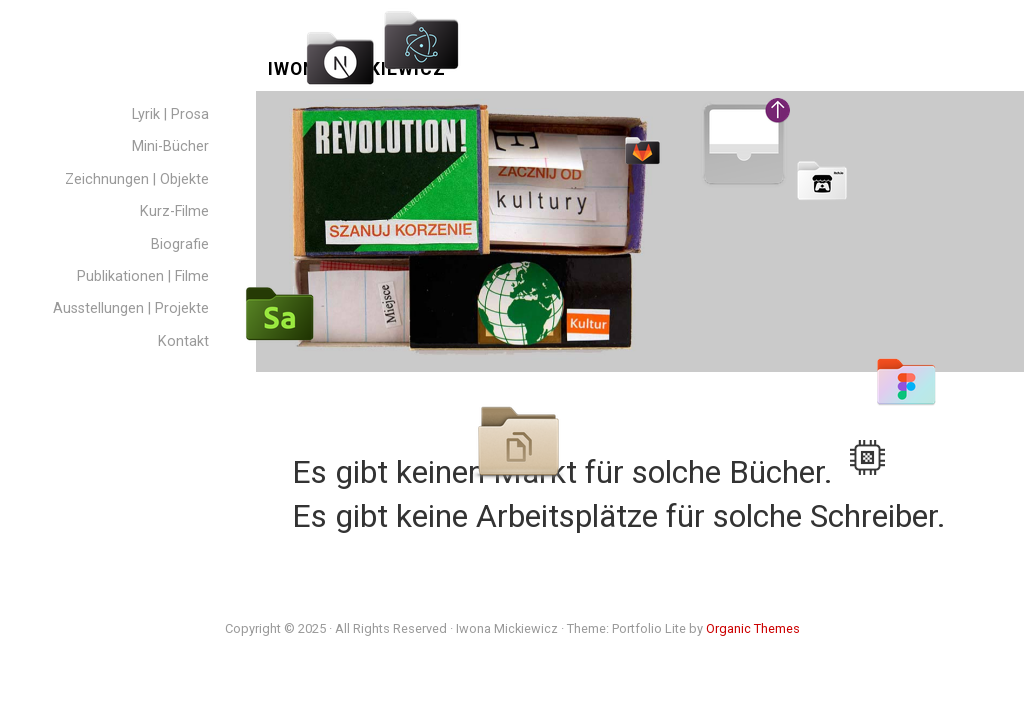 Image resolution: width=1024 pixels, height=720 pixels. What do you see at coordinates (340, 60) in the screenshot?
I see `open next.js project folder` at bounding box center [340, 60].